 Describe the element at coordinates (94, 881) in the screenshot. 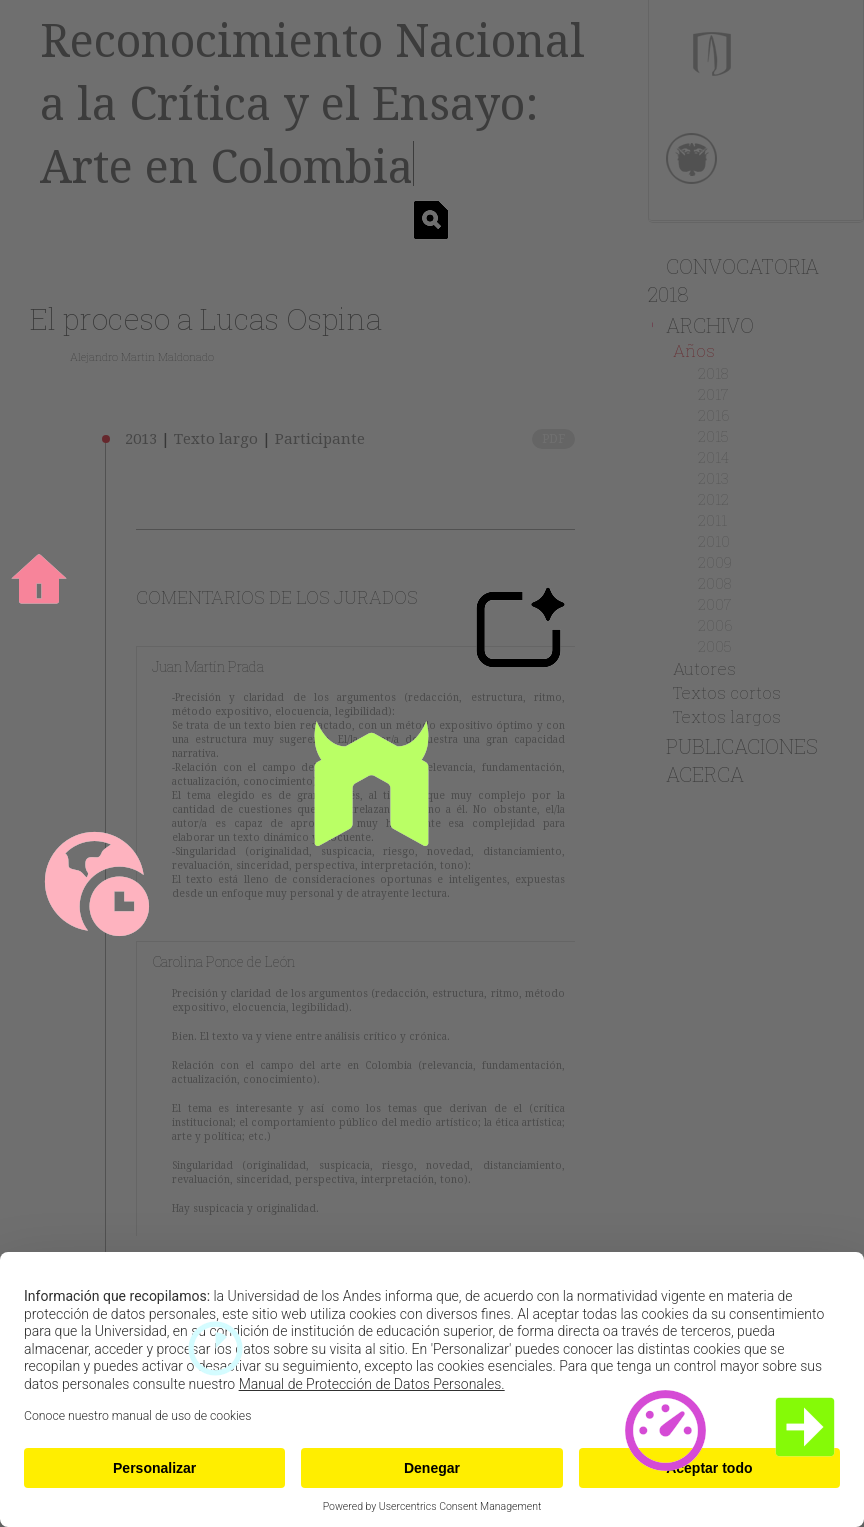

I see `view or set time zone settings` at that location.